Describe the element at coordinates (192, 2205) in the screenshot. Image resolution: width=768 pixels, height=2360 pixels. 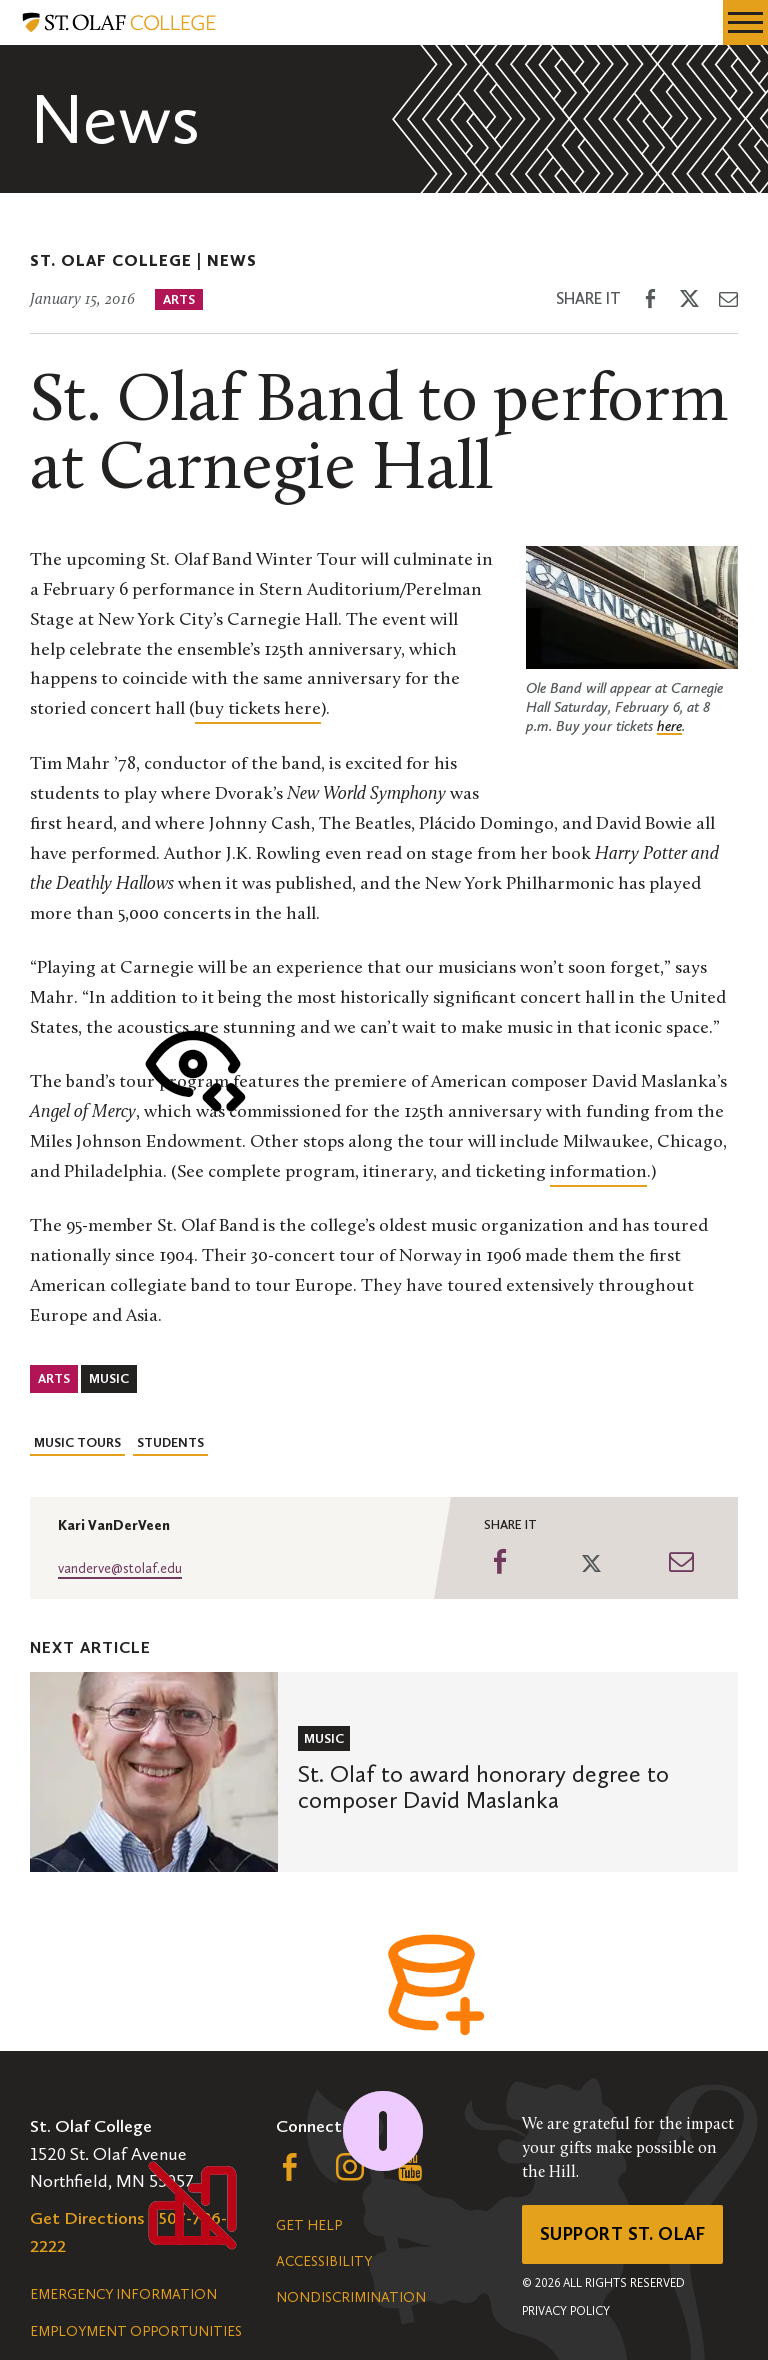
I see `disable chart or analytics view` at that location.